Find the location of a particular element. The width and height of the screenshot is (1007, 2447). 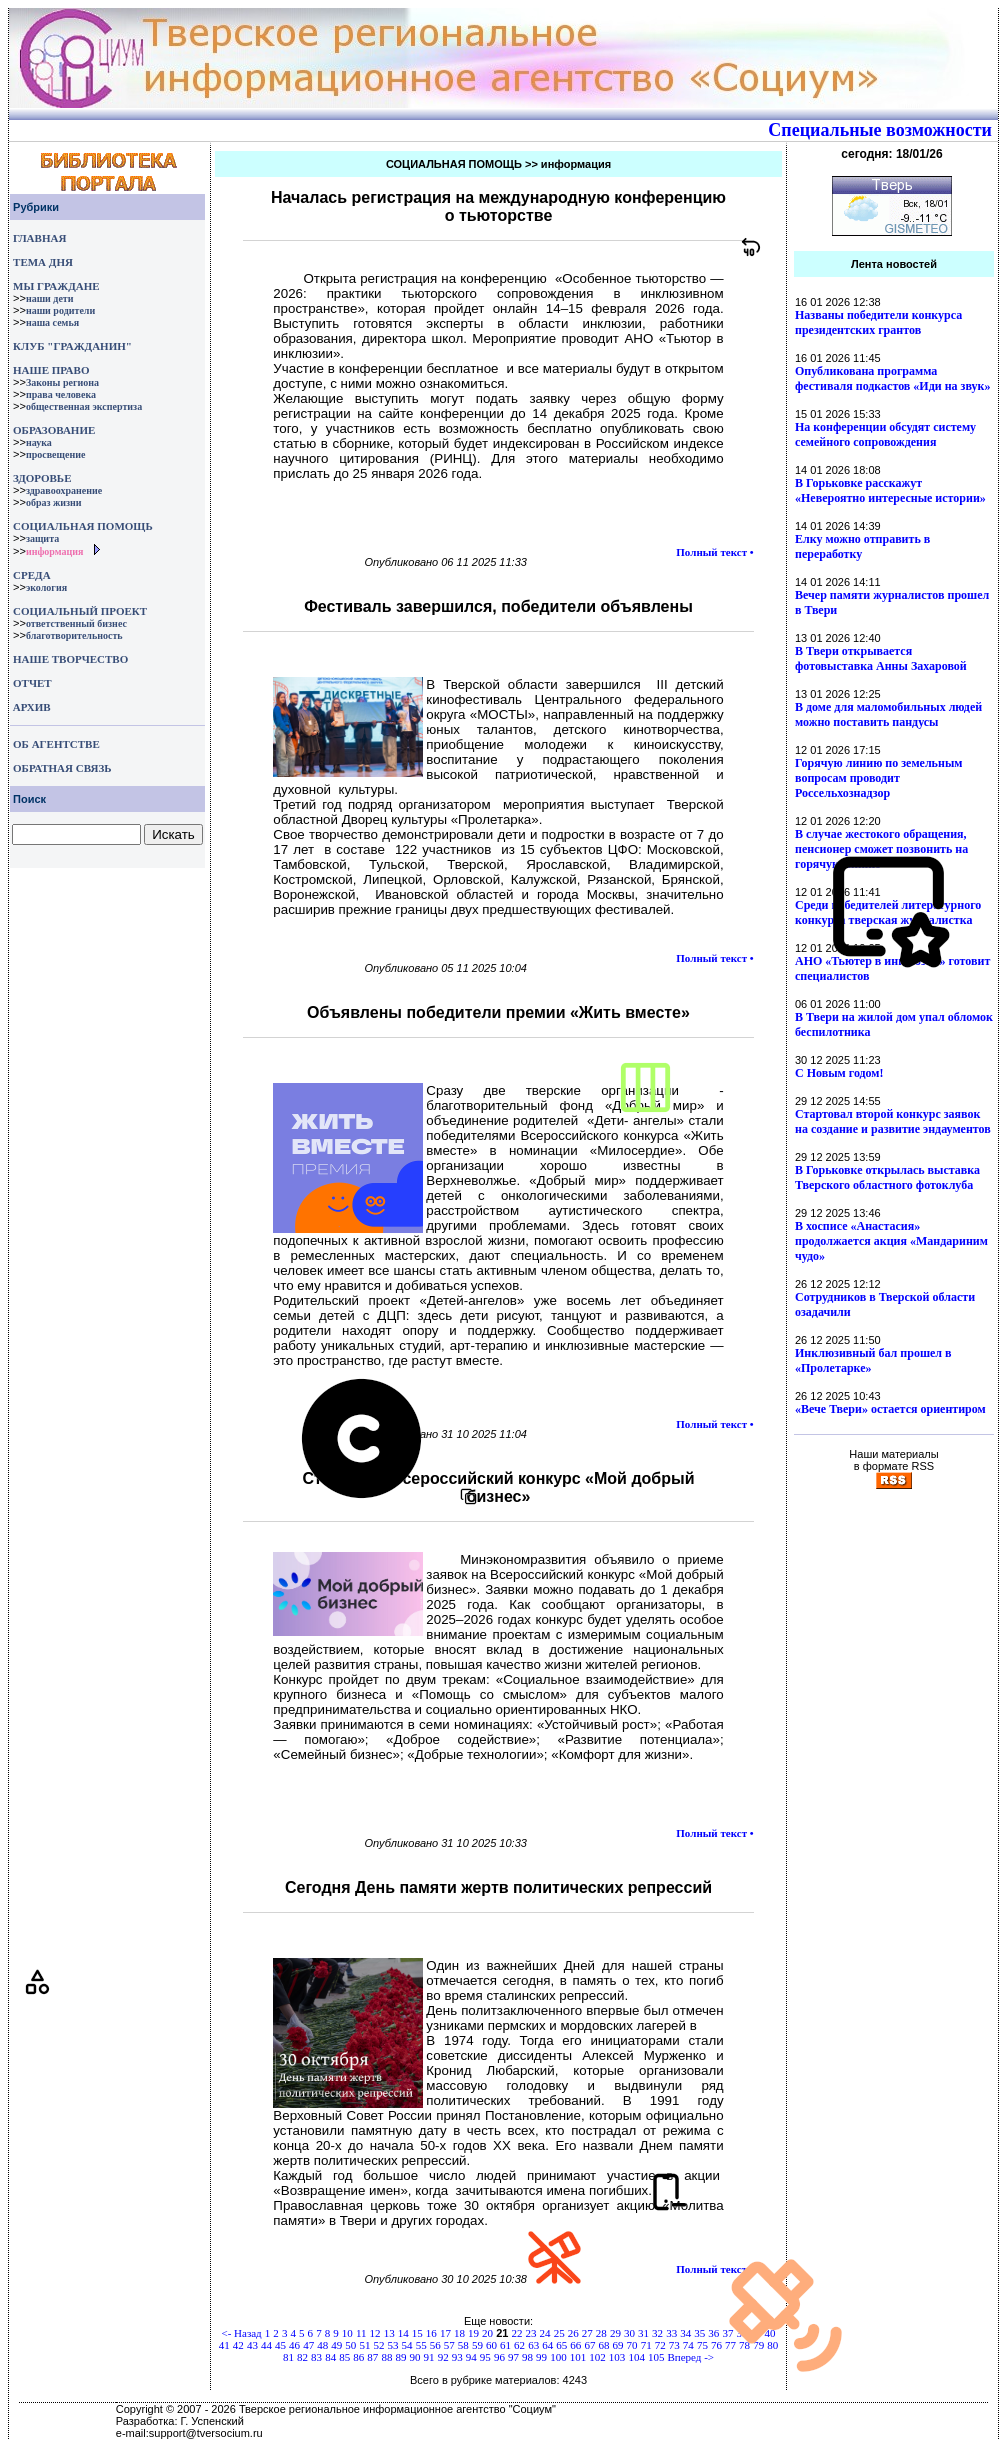

copy to clipboard is located at coordinates (468, 1496).